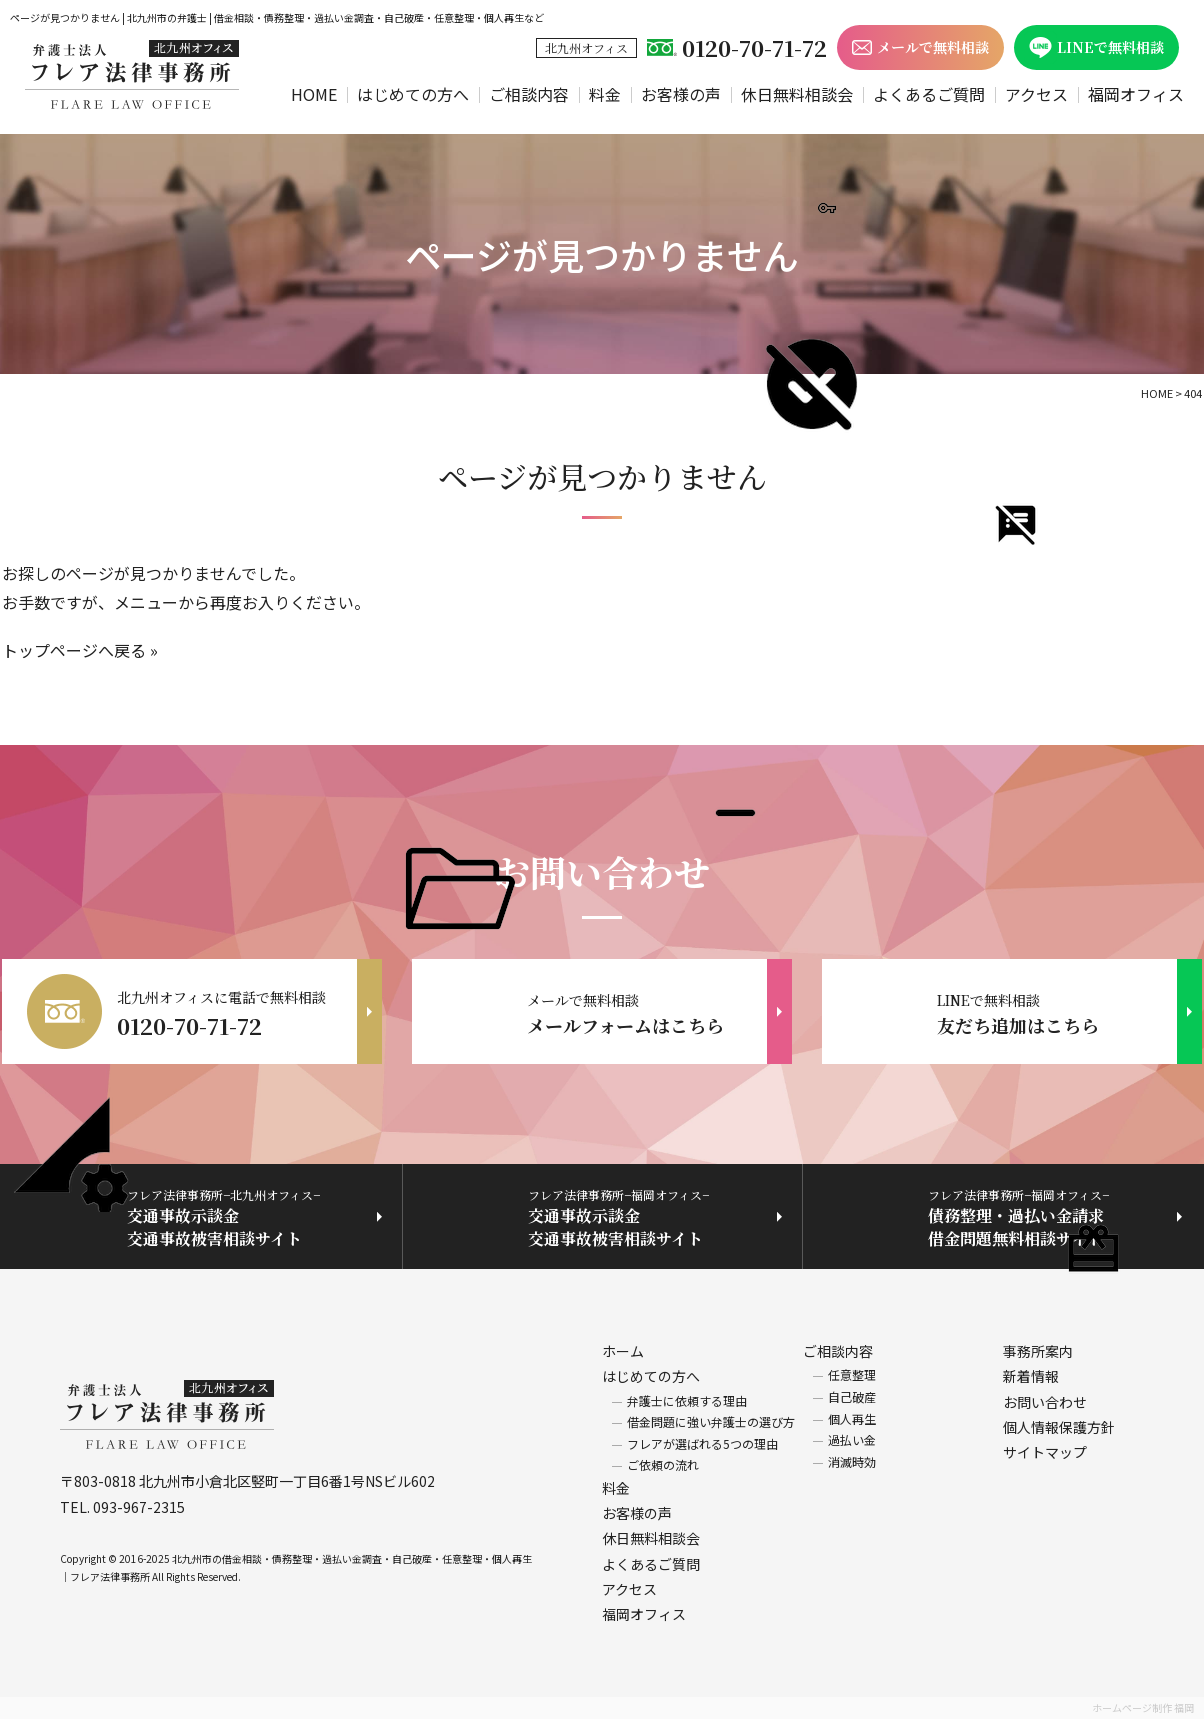 This screenshot has height=1719, width=1204. Describe the element at coordinates (827, 208) in the screenshot. I see `access vpn or secure connection settings` at that location.